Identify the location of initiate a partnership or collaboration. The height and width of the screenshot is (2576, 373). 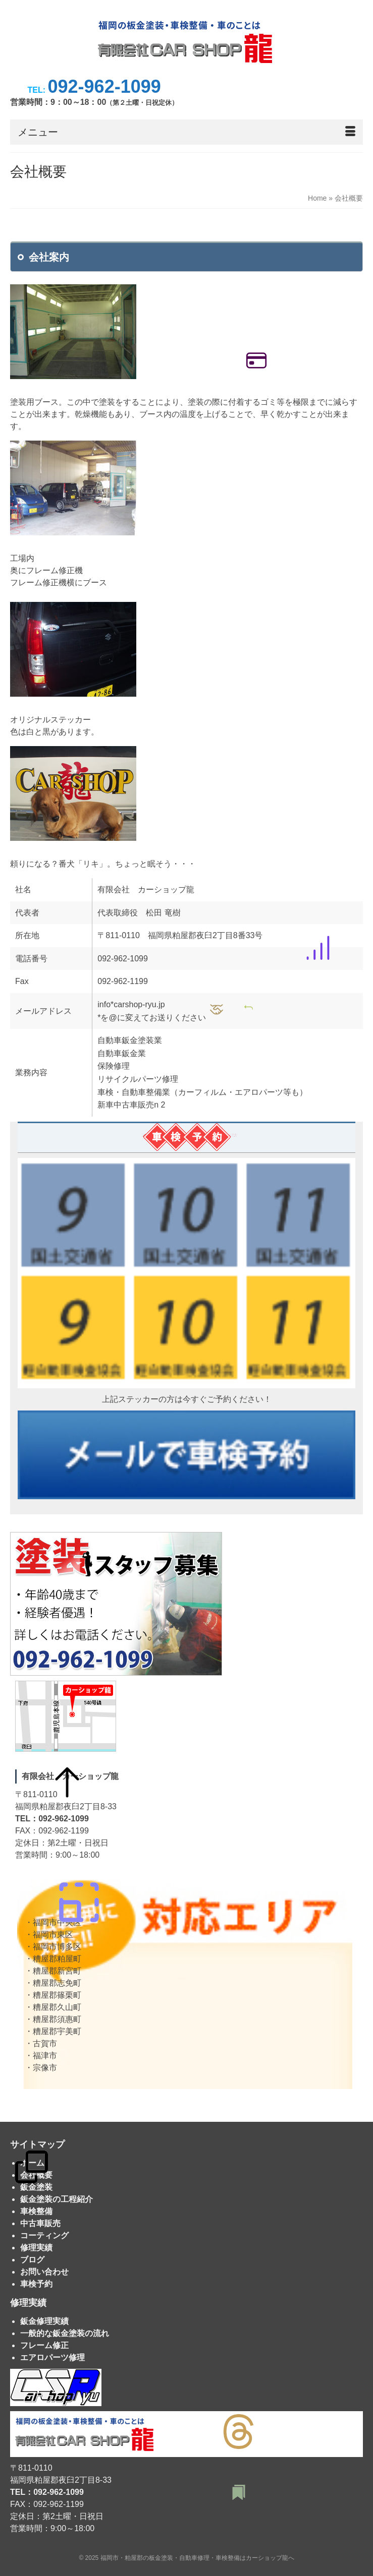
(217, 1009).